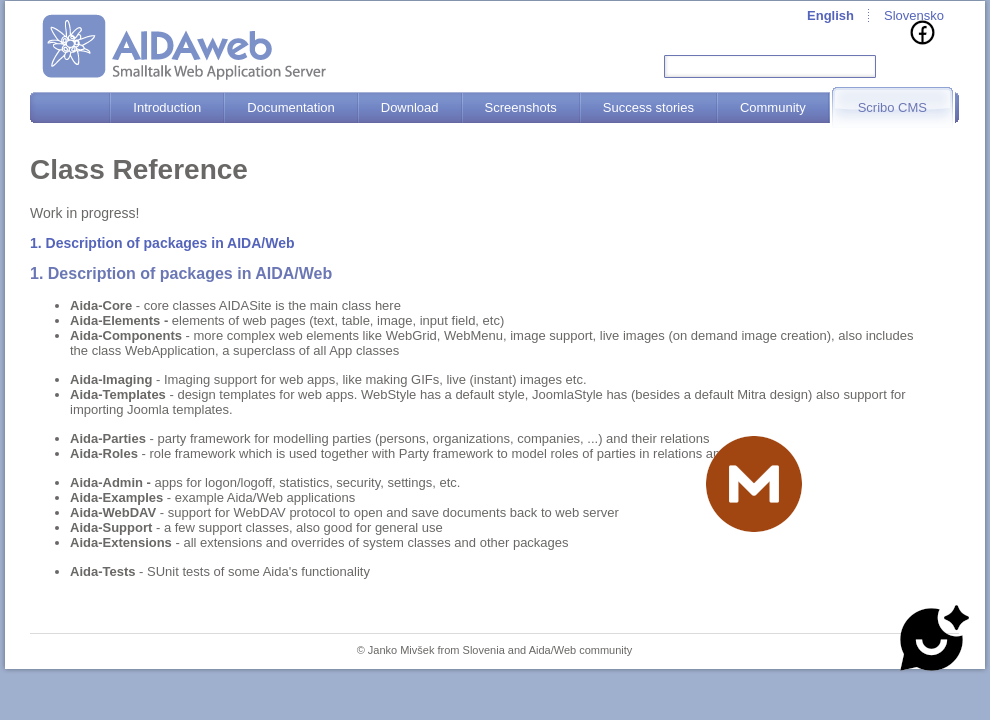  What do you see at coordinates (754, 484) in the screenshot?
I see `open the MEGA cloud storage app` at bounding box center [754, 484].